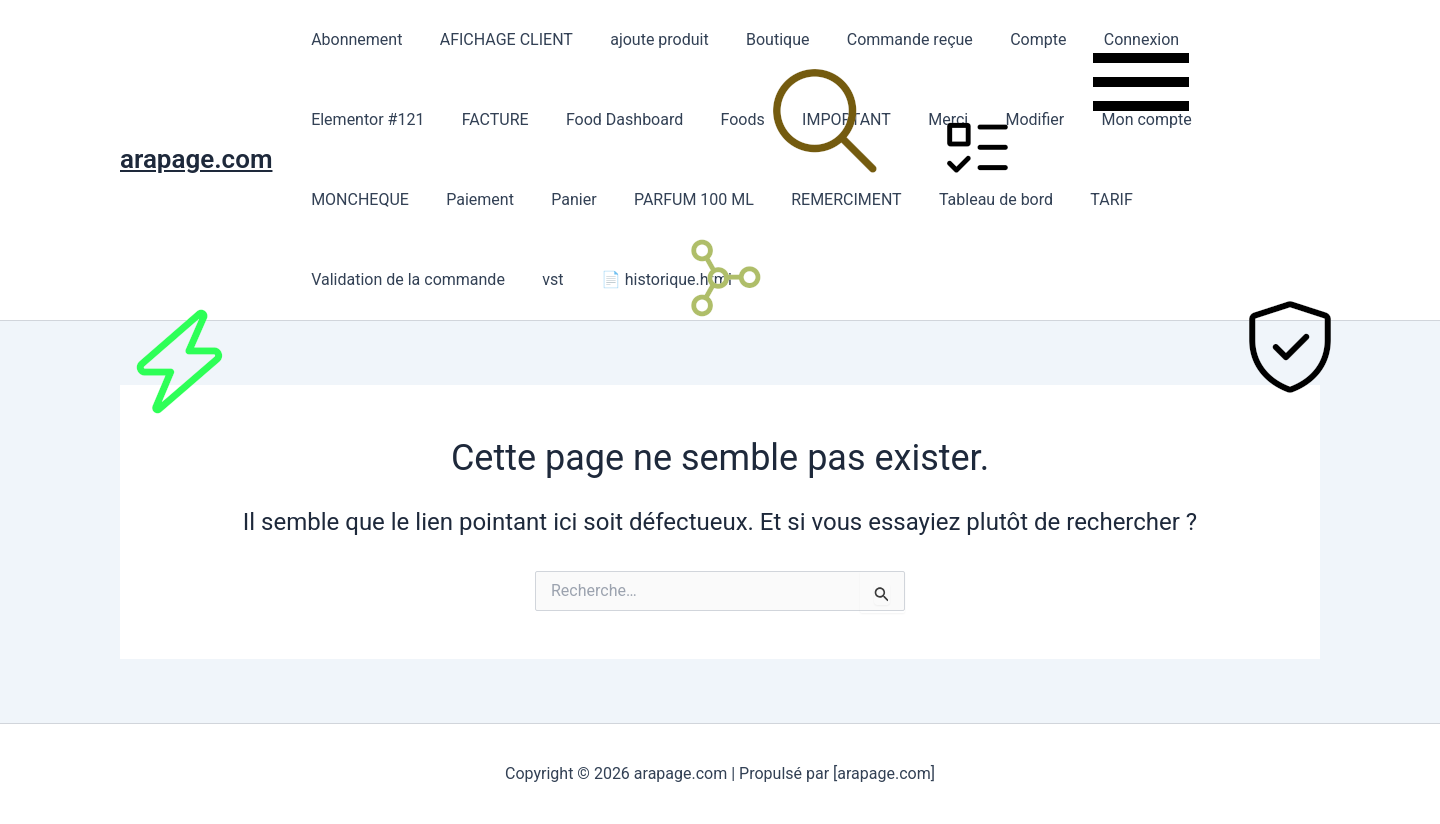  I want to click on access AI model settings, so click(725, 278).